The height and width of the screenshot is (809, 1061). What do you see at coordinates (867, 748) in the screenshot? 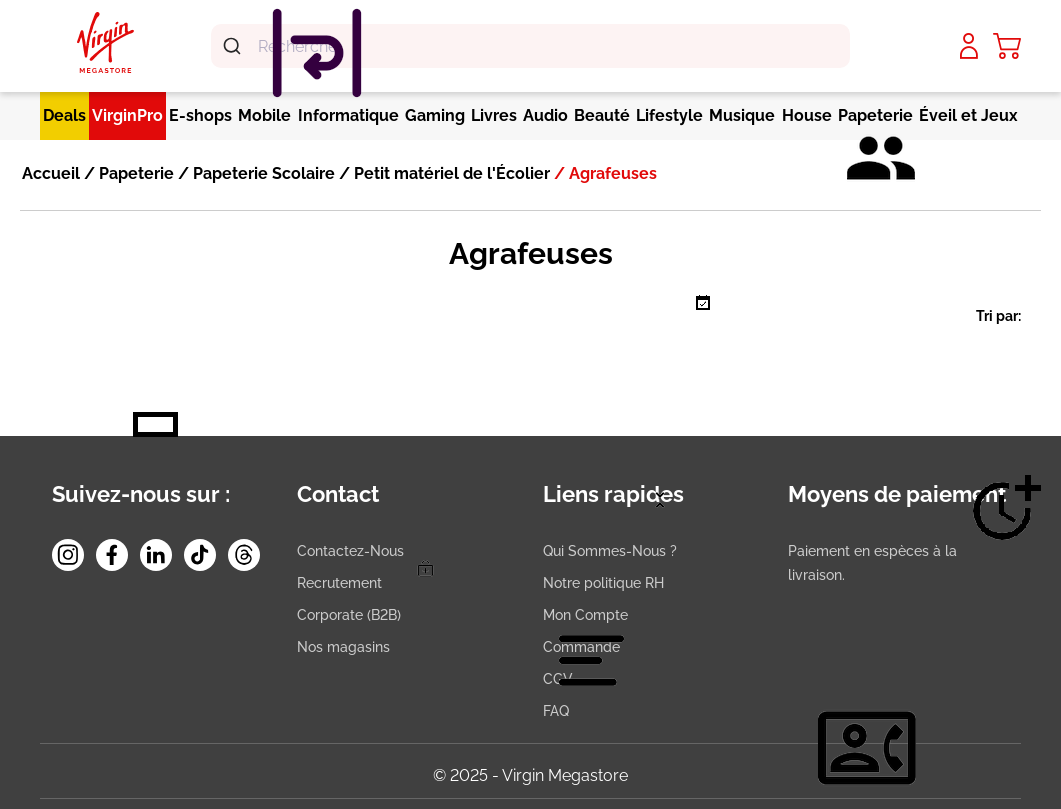
I see `view contact's phone information` at bounding box center [867, 748].